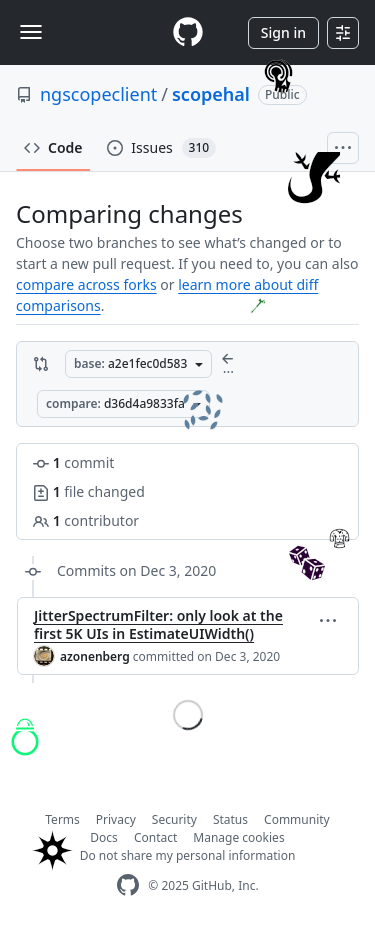 The image size is (375, 938). What do you see at coordinates (52, 850) in the screenshot?
I see `indicates a hazard or danger zone in gameplay` at bounding box center [52, 850].